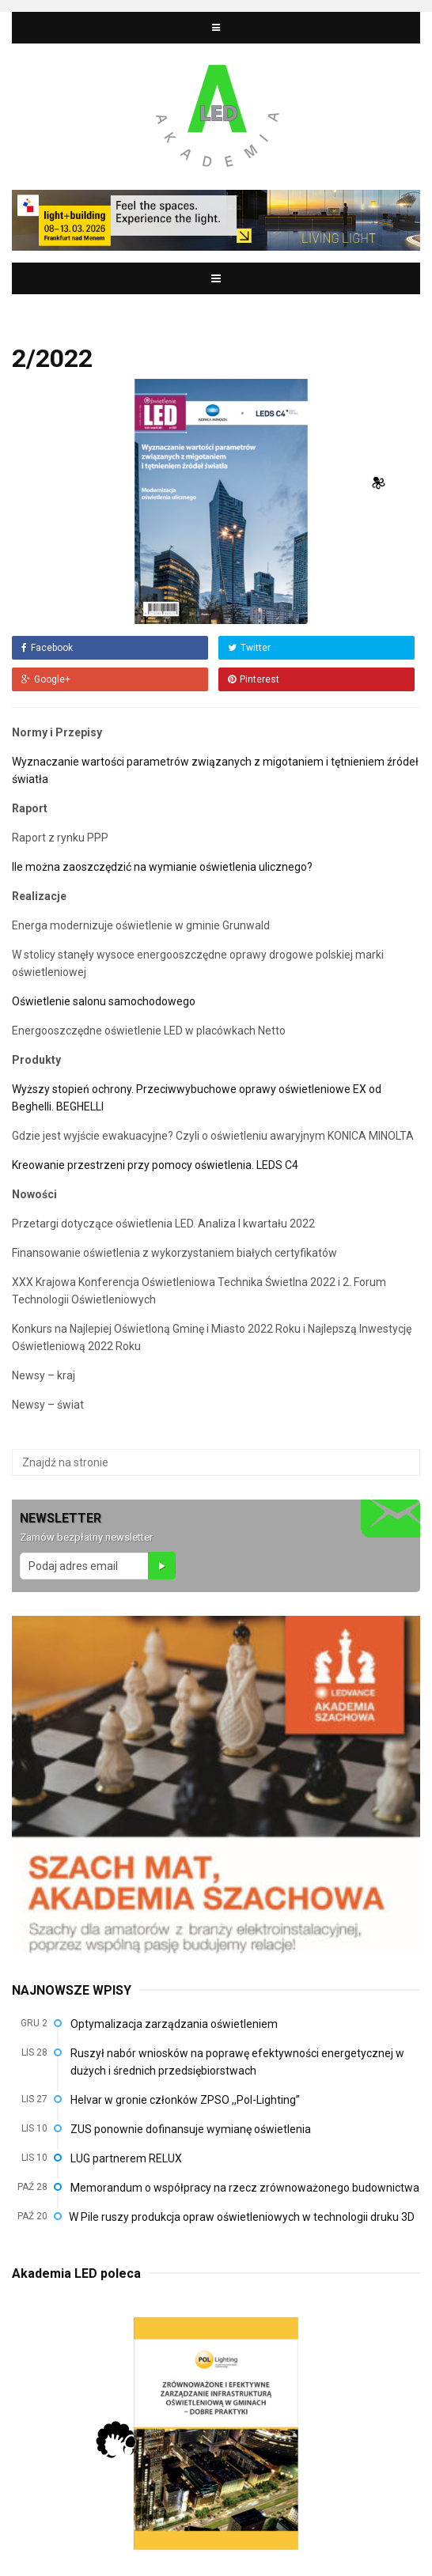 This screenshot has width=432, height=2576. I want to click on indicates an aquatic or ocean-themed game element, so click(378, 482).